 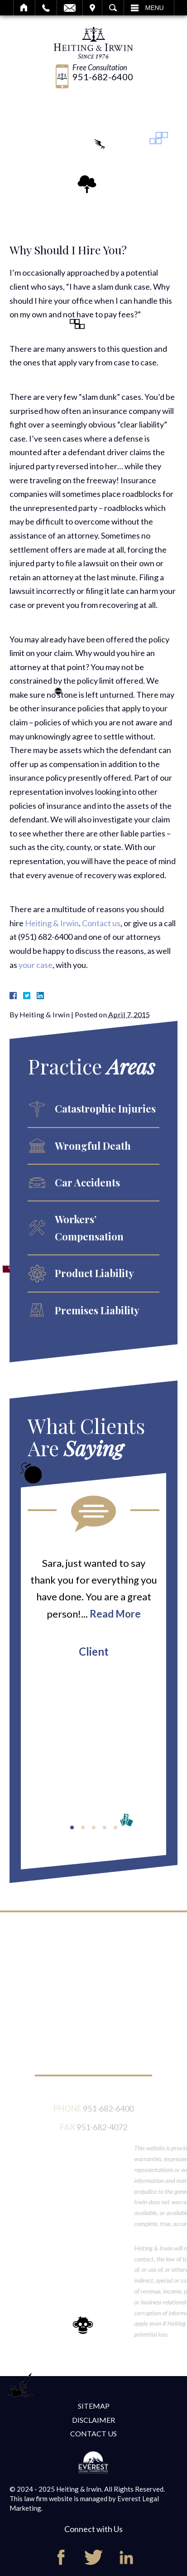 What do you see at coordinates (100, 144) in the screenshot?
I see `speed boost or agility power-up` at bounding box center [100, 144].